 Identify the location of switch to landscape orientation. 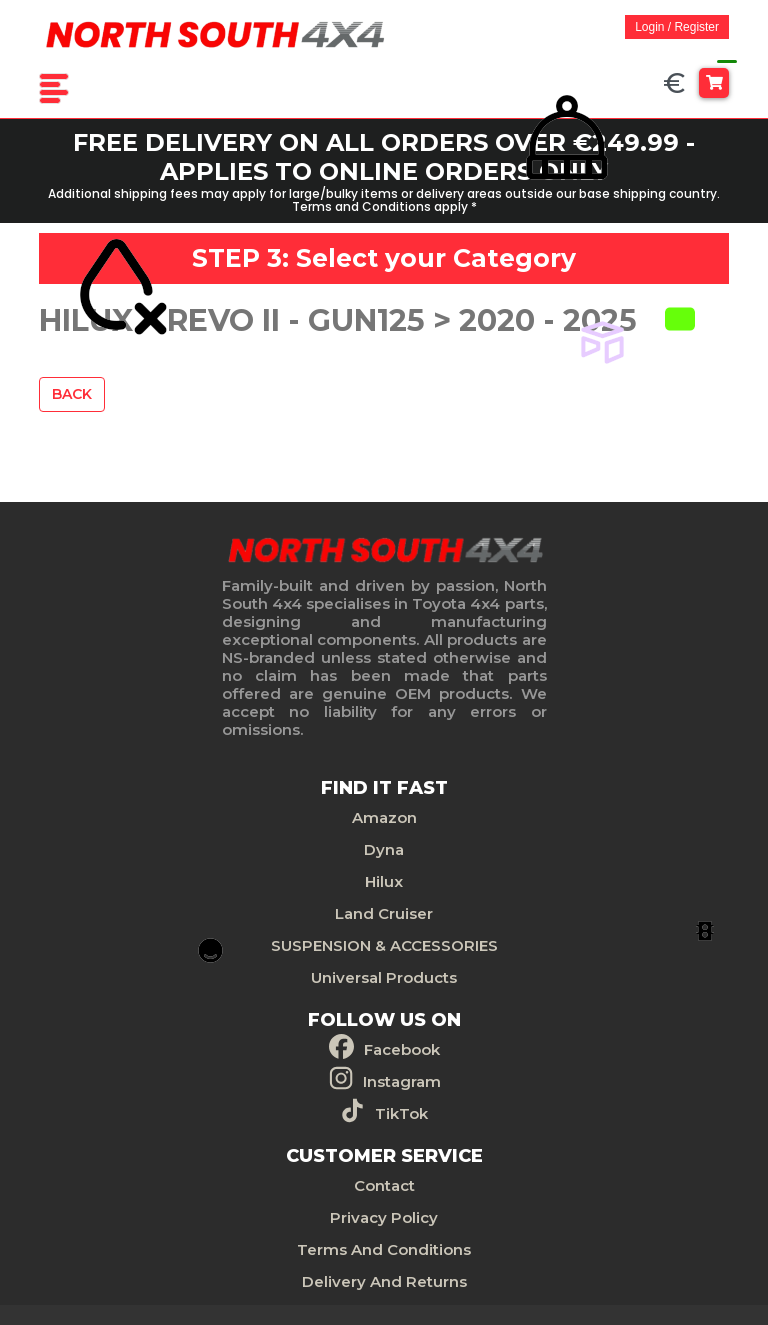
(680, 319).